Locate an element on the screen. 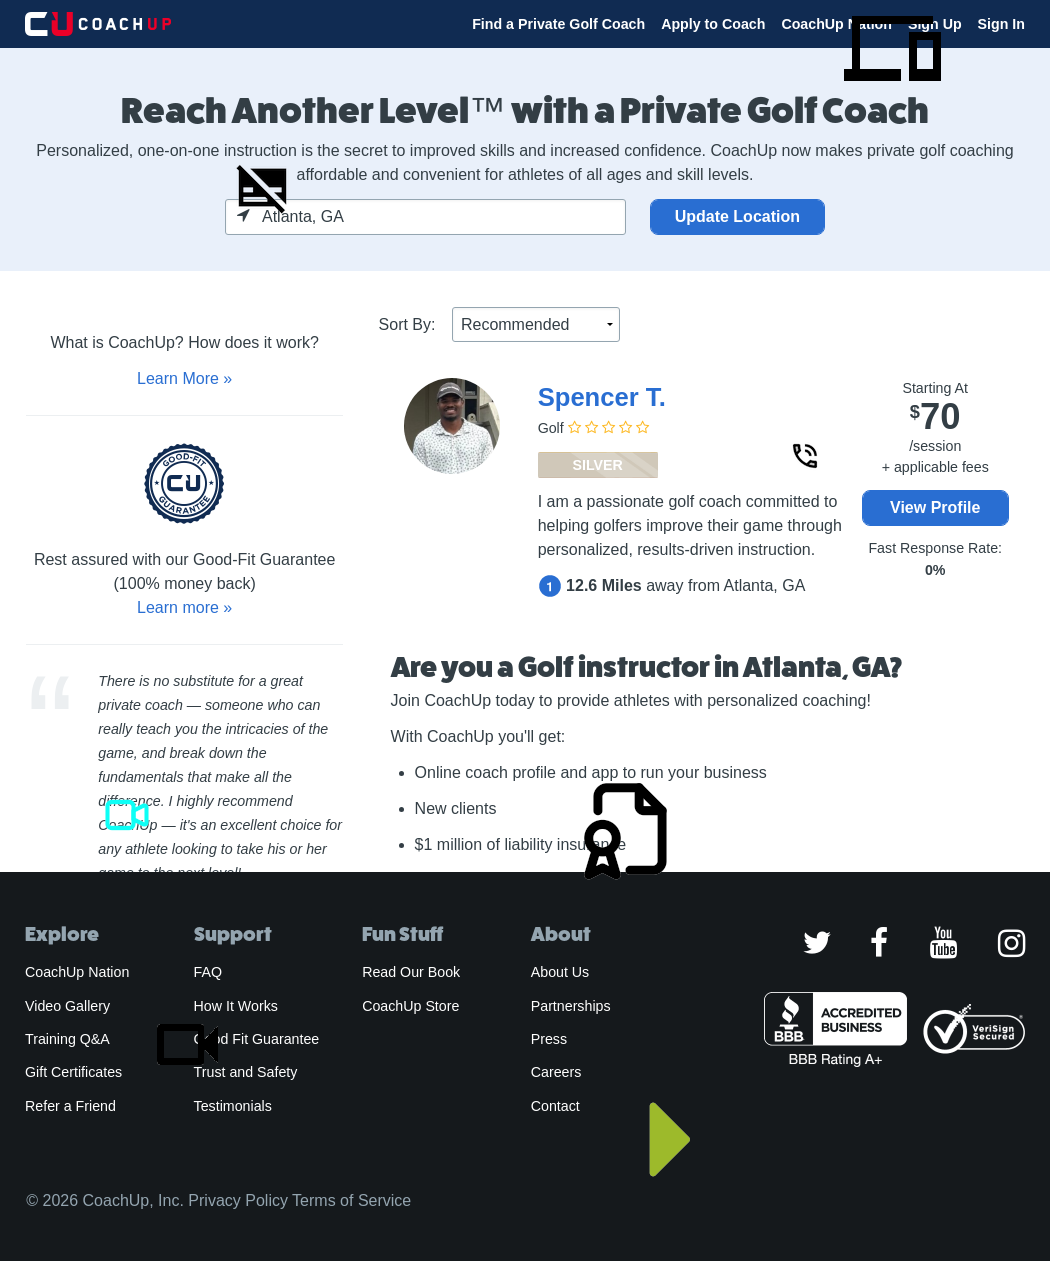  navigate to the next item or screen is located at coordinates (666, 1139).